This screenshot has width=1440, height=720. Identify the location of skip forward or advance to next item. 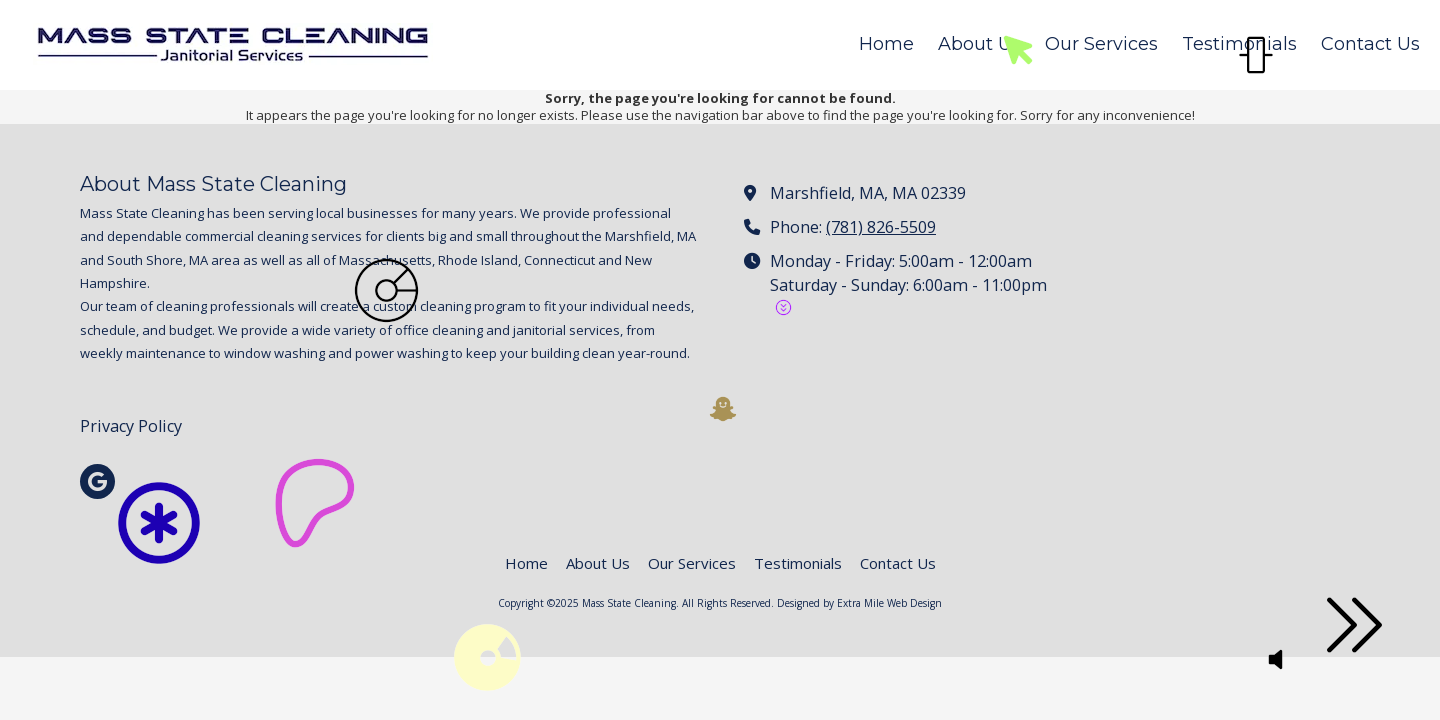
(1352, 625).